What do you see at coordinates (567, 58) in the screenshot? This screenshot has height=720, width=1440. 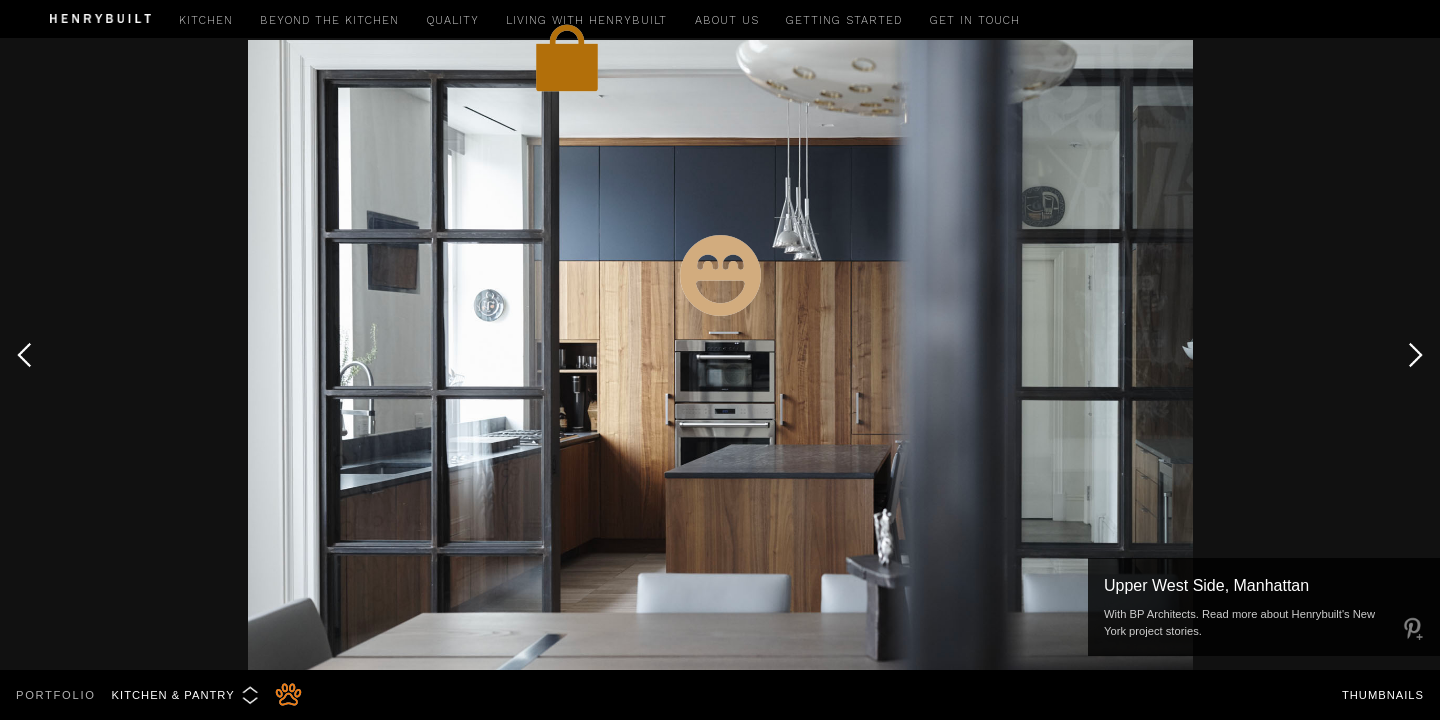 I see `view your shopping bag` at bounding box center [567, 58].